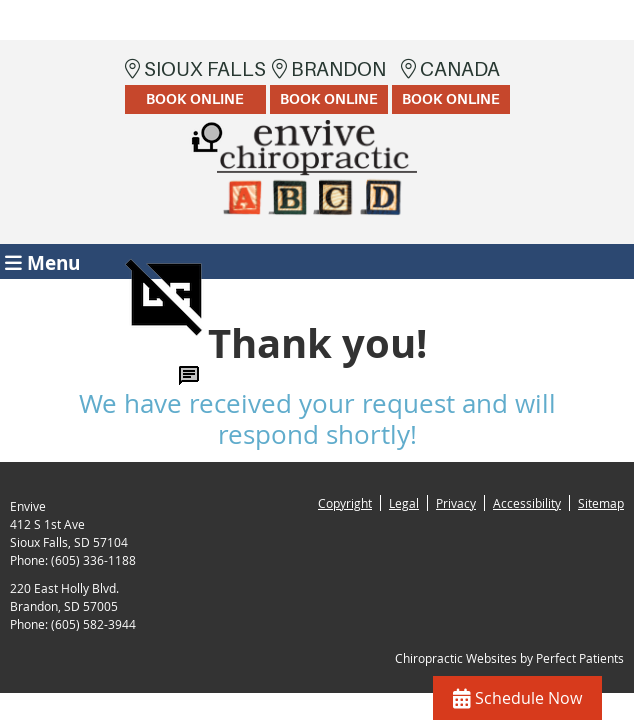 The image size is (634, 720). I want to click on open chat or messaging, so click(189, 376).